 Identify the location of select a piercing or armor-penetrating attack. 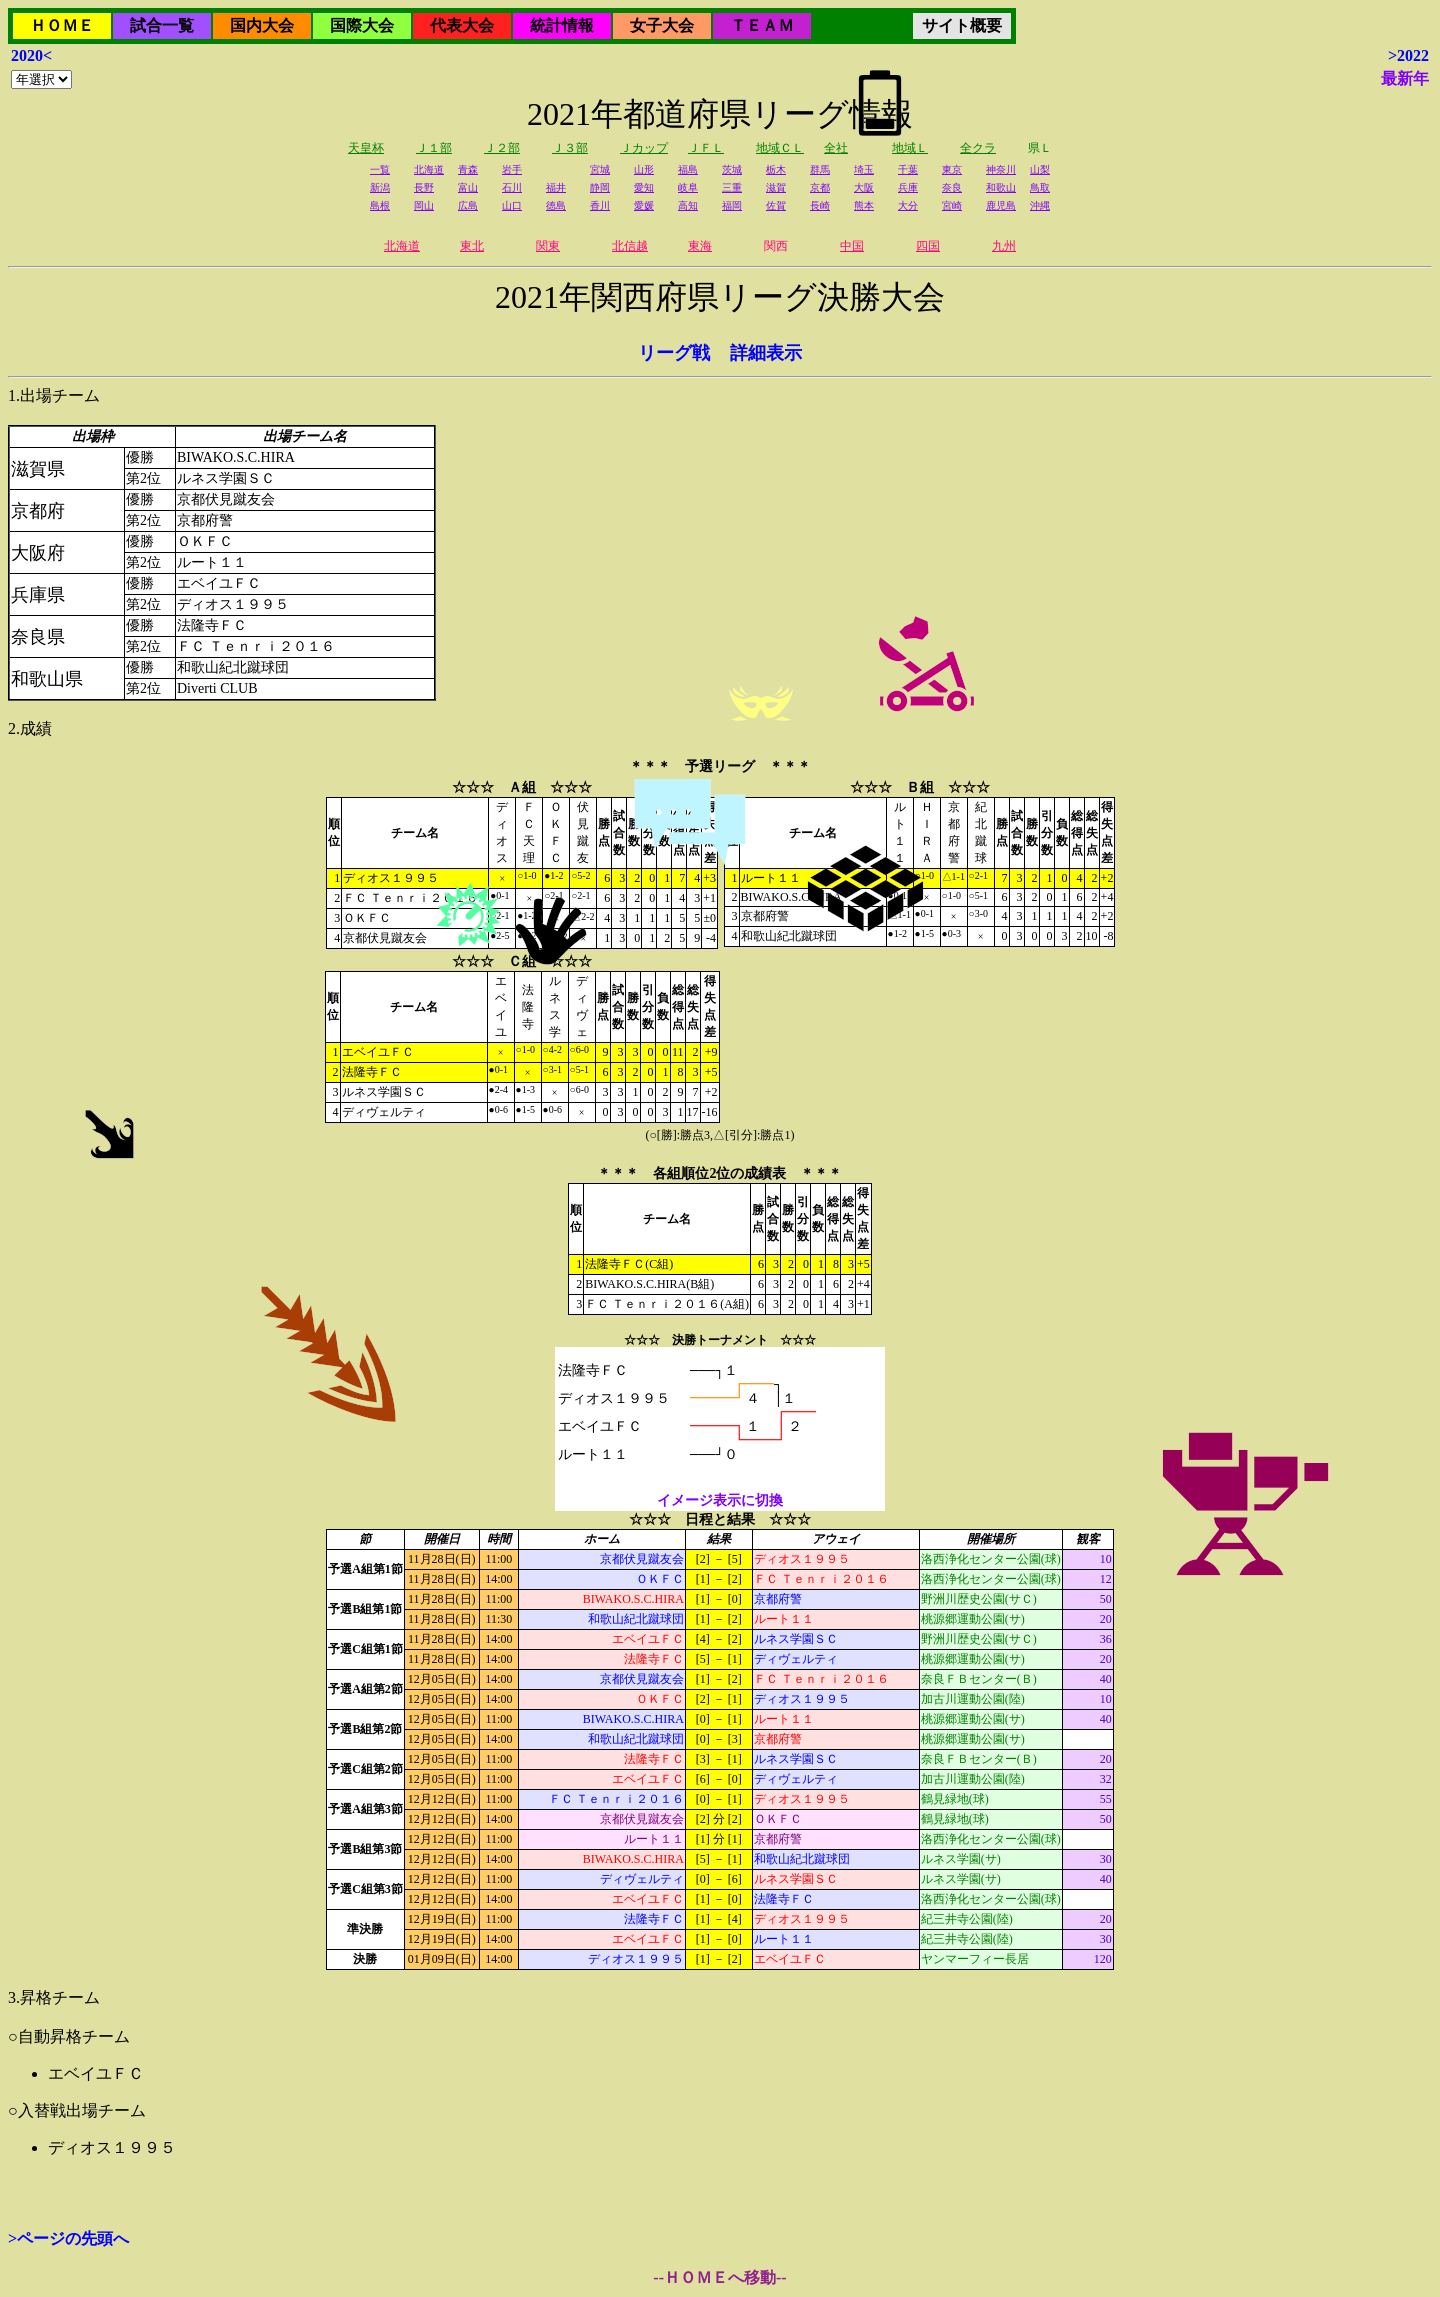
(328, 1353).